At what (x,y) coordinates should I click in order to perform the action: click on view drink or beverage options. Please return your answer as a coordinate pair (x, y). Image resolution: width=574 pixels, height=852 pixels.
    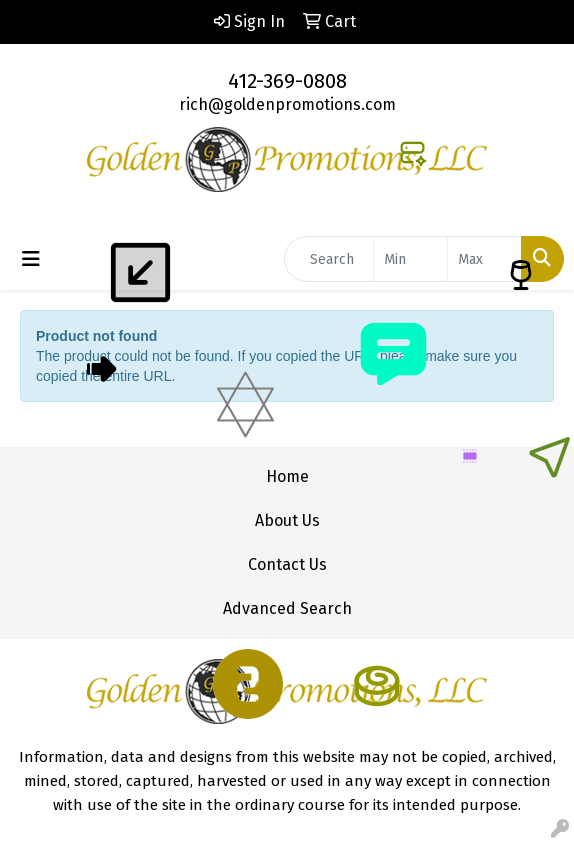
    Looking at the image, I should click on (521, 275).